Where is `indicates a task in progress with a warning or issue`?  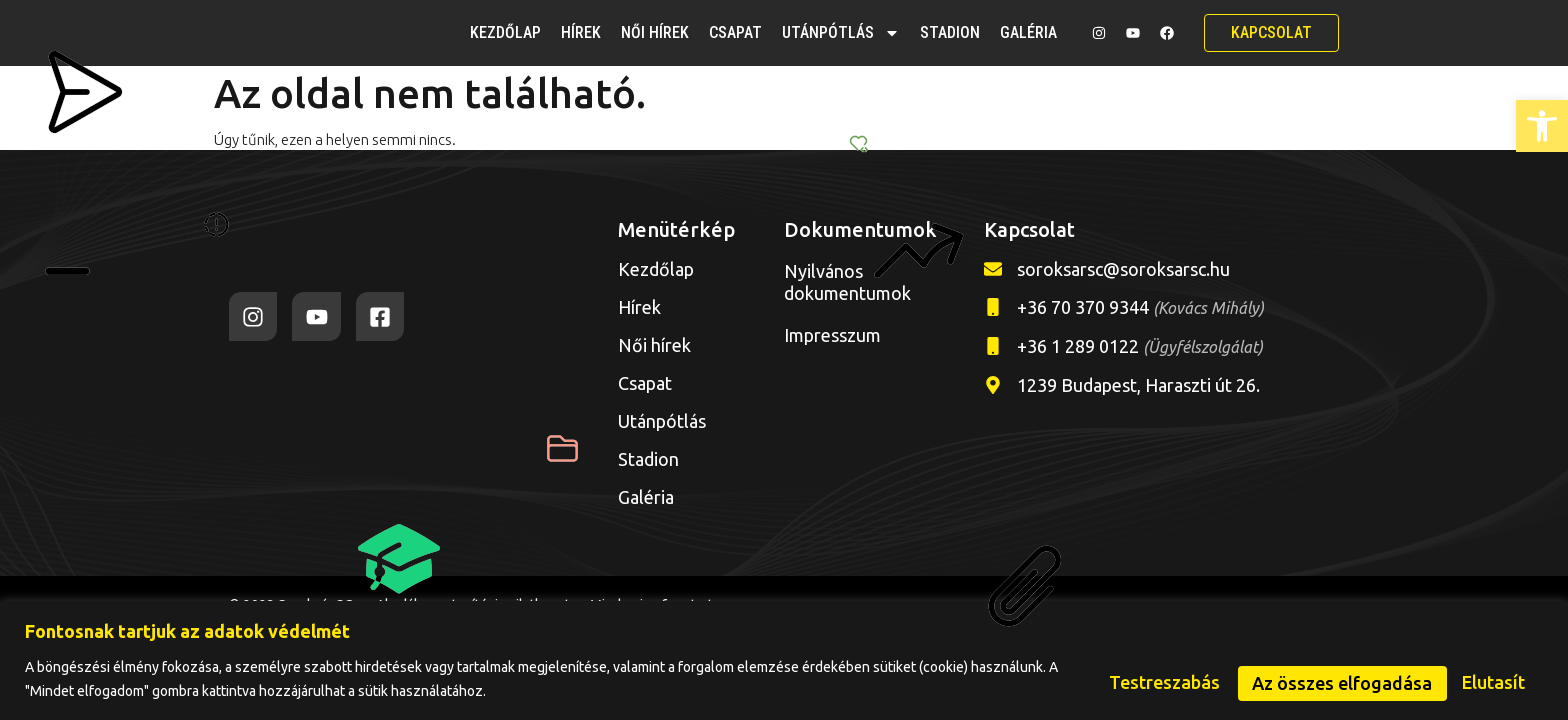 indicates a task in progress with a warning or issue is located at coordinates (216, 224).